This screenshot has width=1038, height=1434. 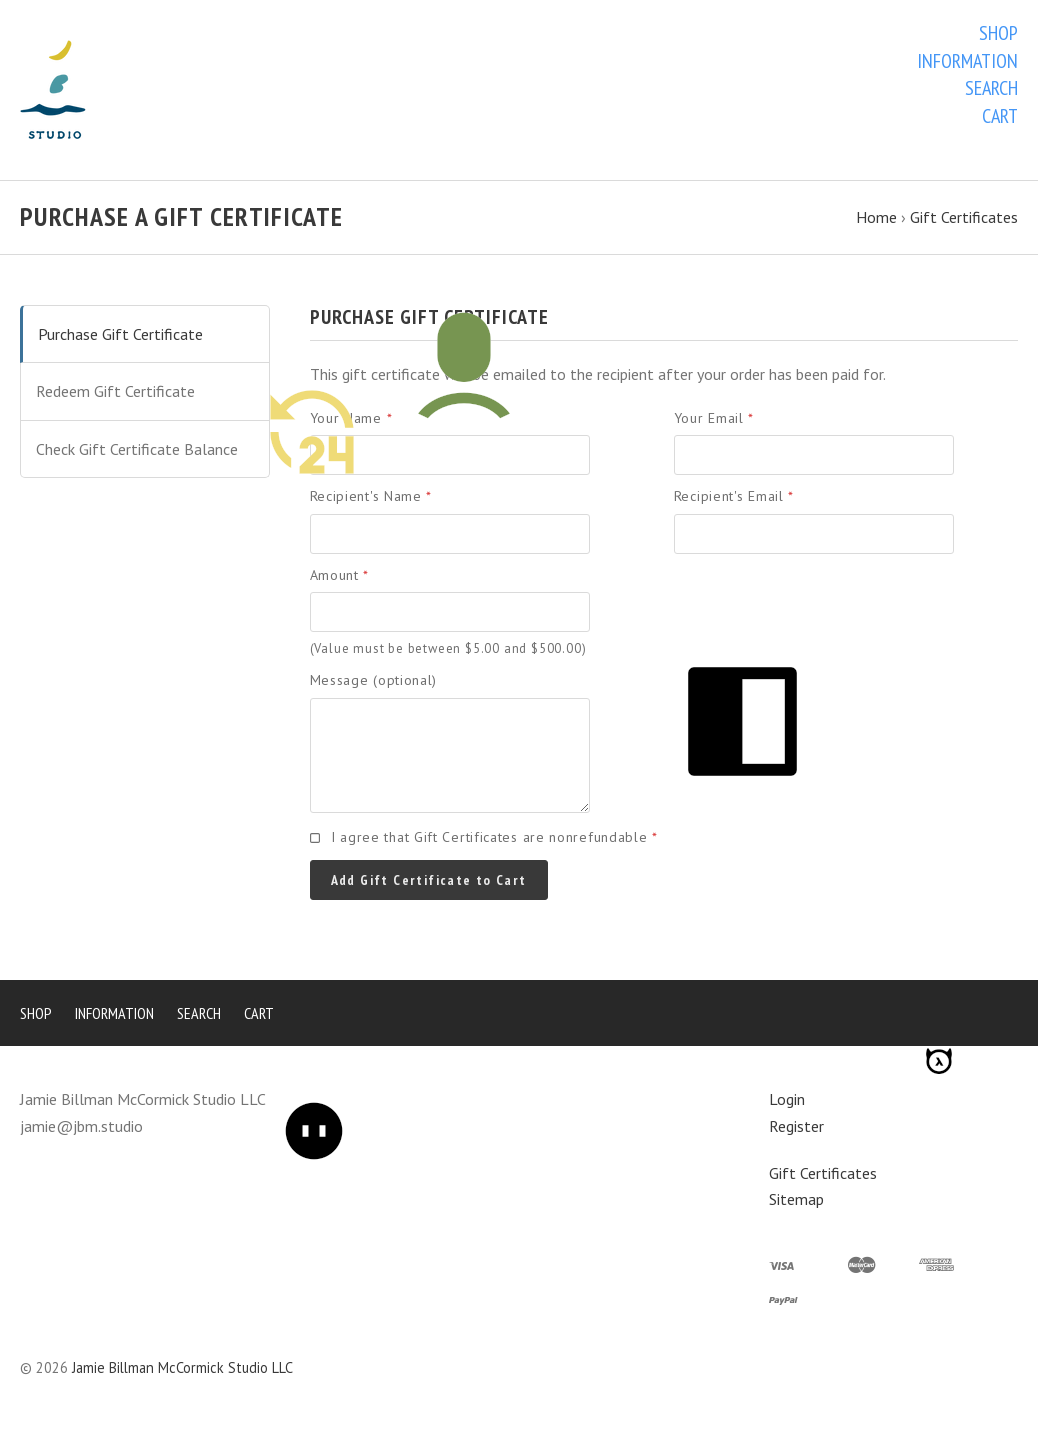 I want to click on switch to column layout view, so click(x=742, y=721).